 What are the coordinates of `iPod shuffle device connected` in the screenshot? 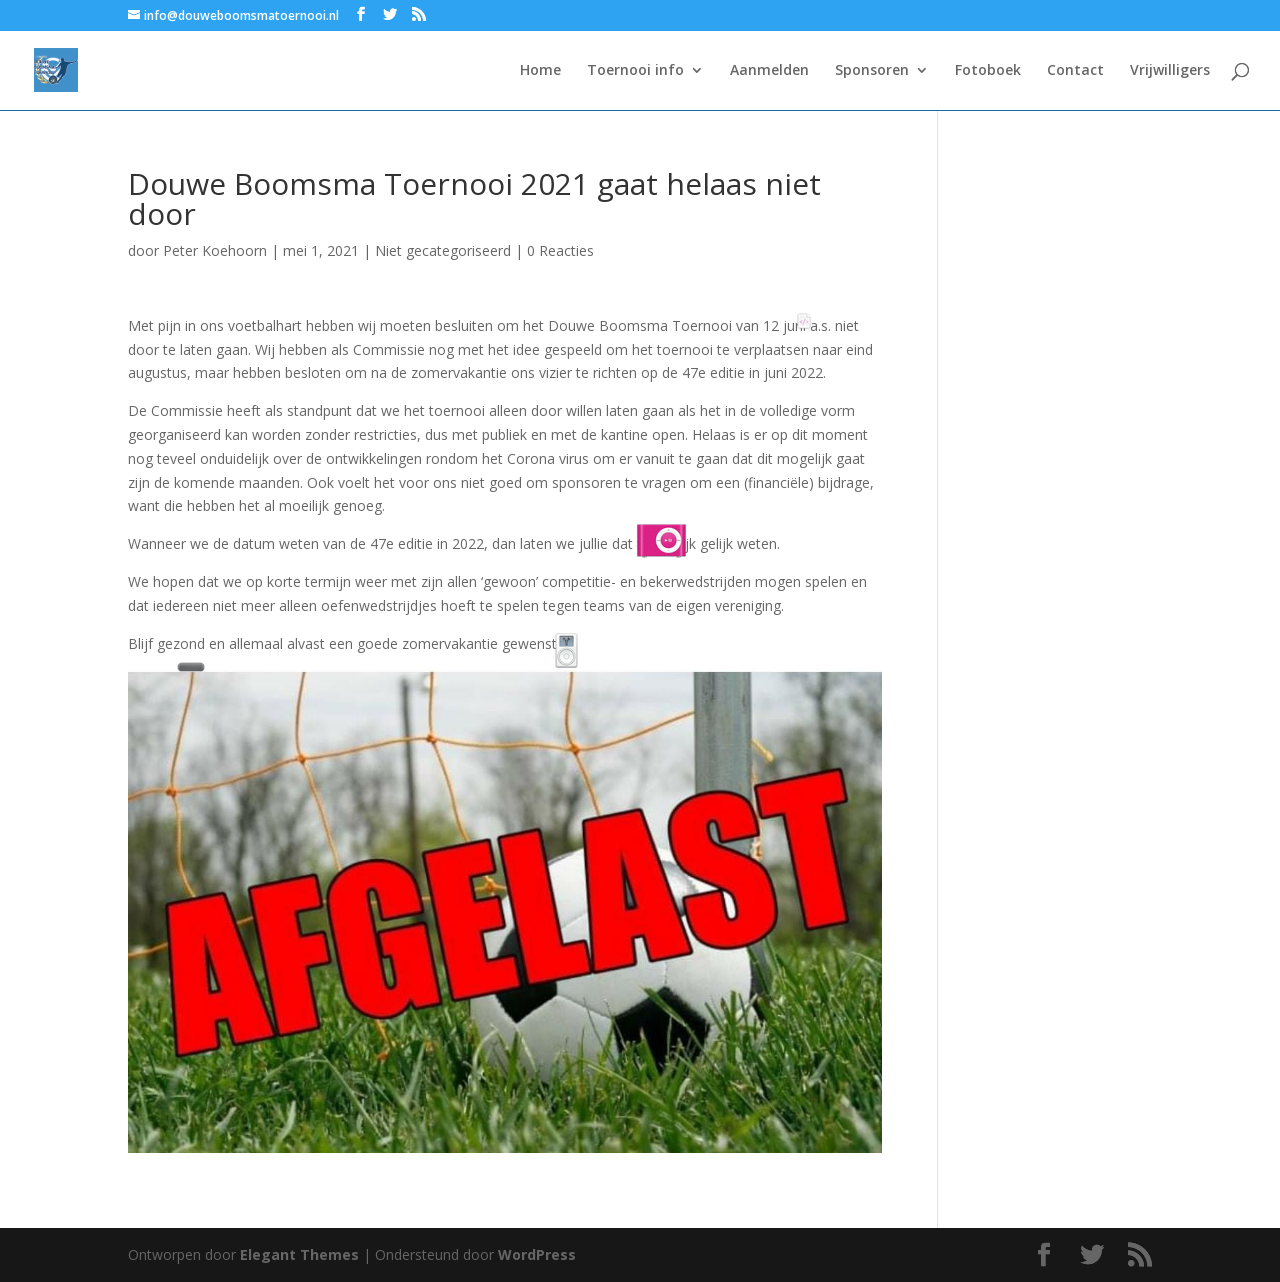 It's located at (661, 531).